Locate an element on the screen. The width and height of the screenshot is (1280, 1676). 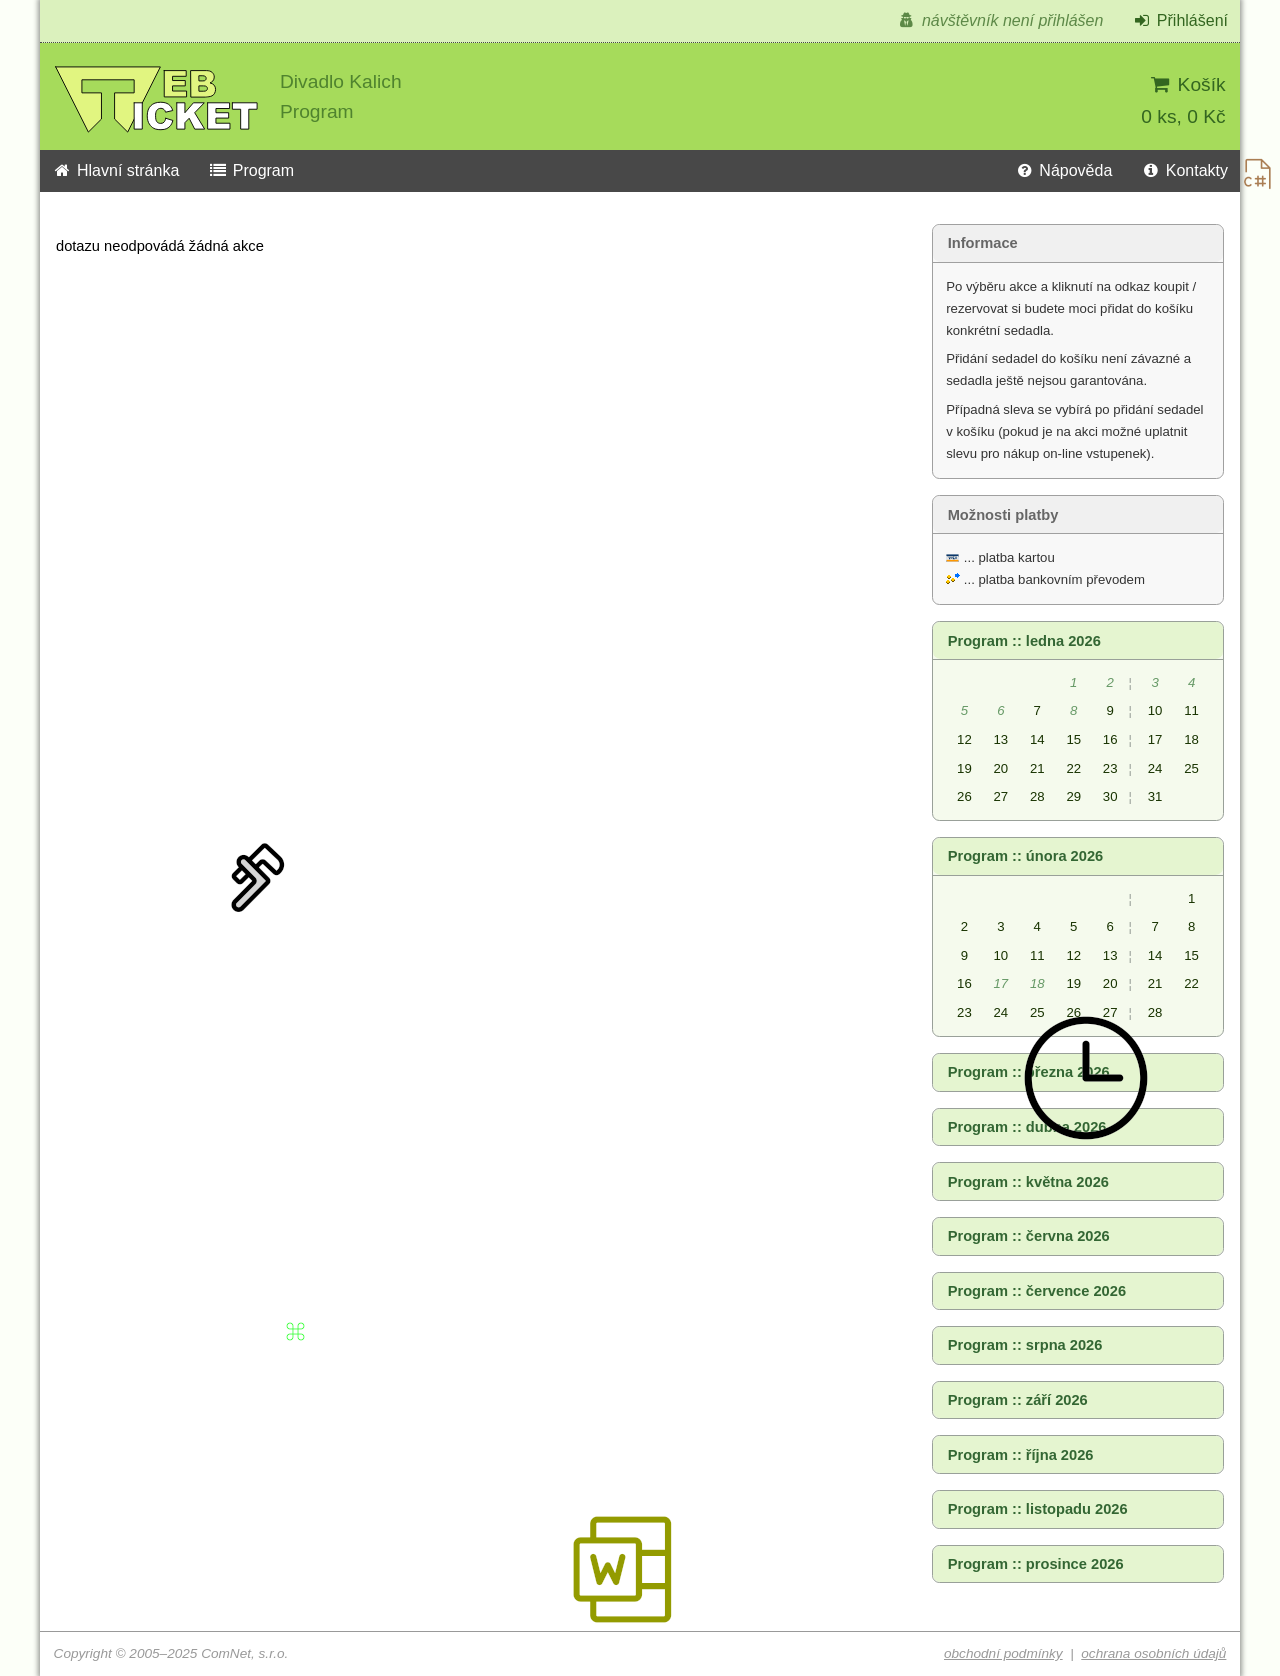
open a C# source code file is located at coordinates (1258, 174).